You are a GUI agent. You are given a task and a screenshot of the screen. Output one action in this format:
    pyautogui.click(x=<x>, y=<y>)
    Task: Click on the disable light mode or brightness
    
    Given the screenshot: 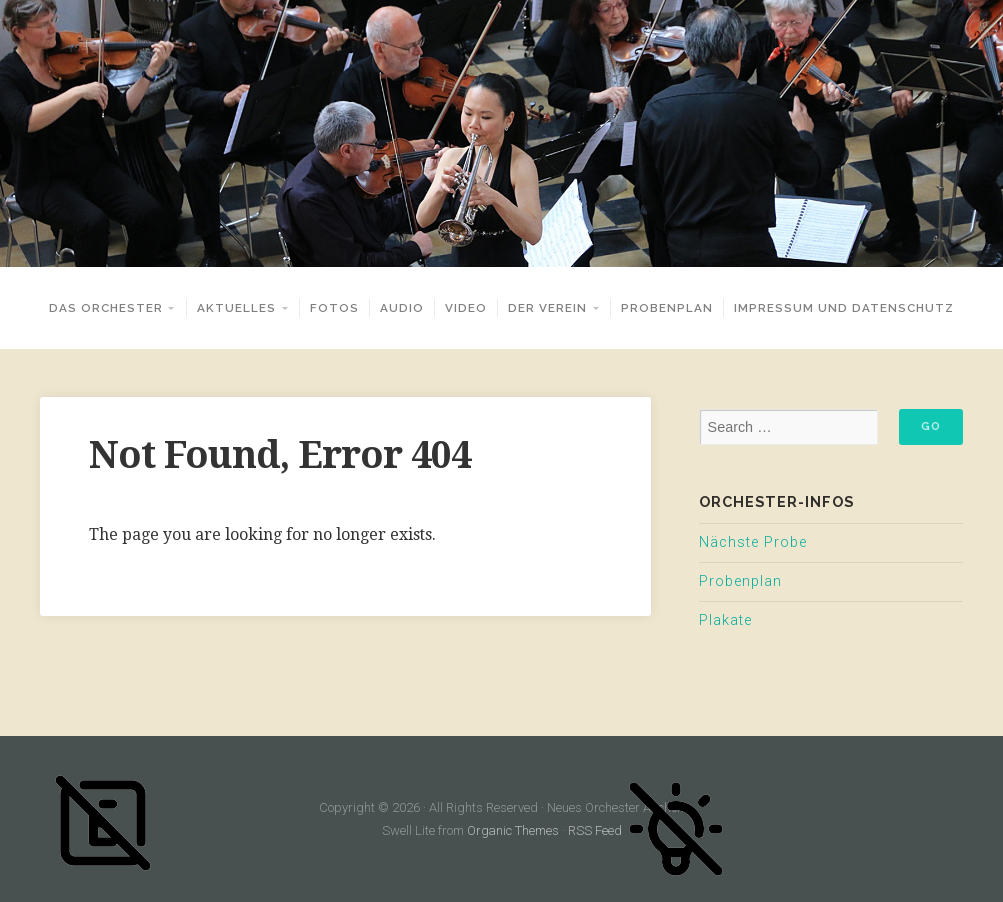 What is the action you would take?
    pyautogui.click(x=676, y=829)
    